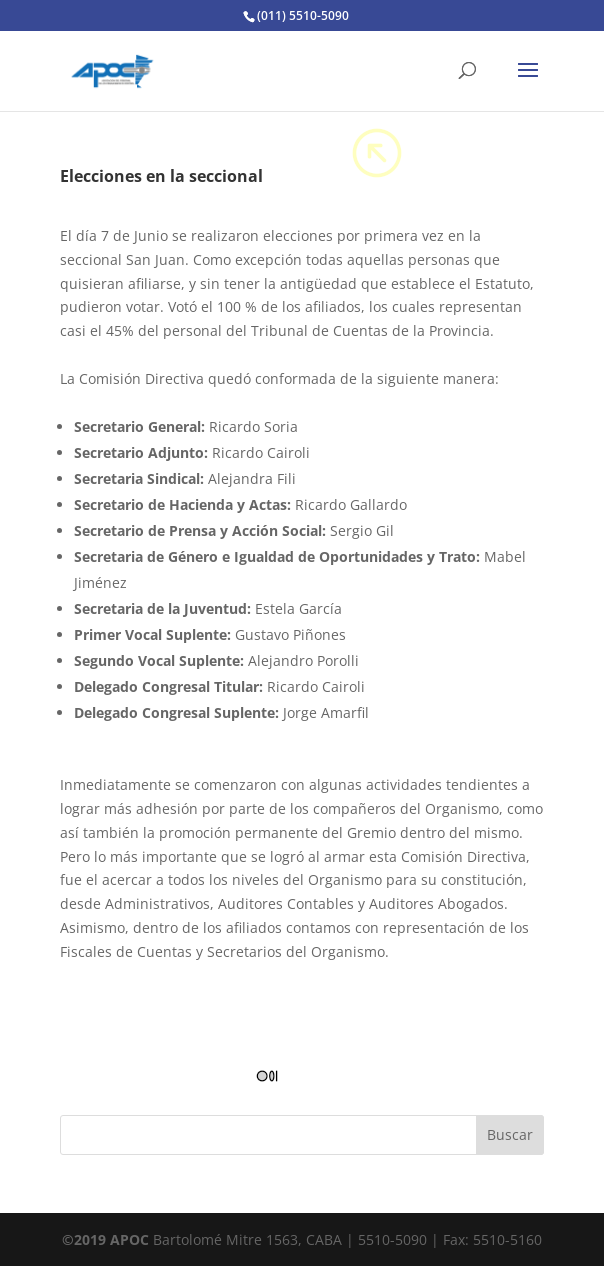 This screenshot has height=1266, width=604. What do you see at coordinates (267, 1076) in the screenshot?
I see `visit medium profile or blog` at bounding box center [267, 1076].